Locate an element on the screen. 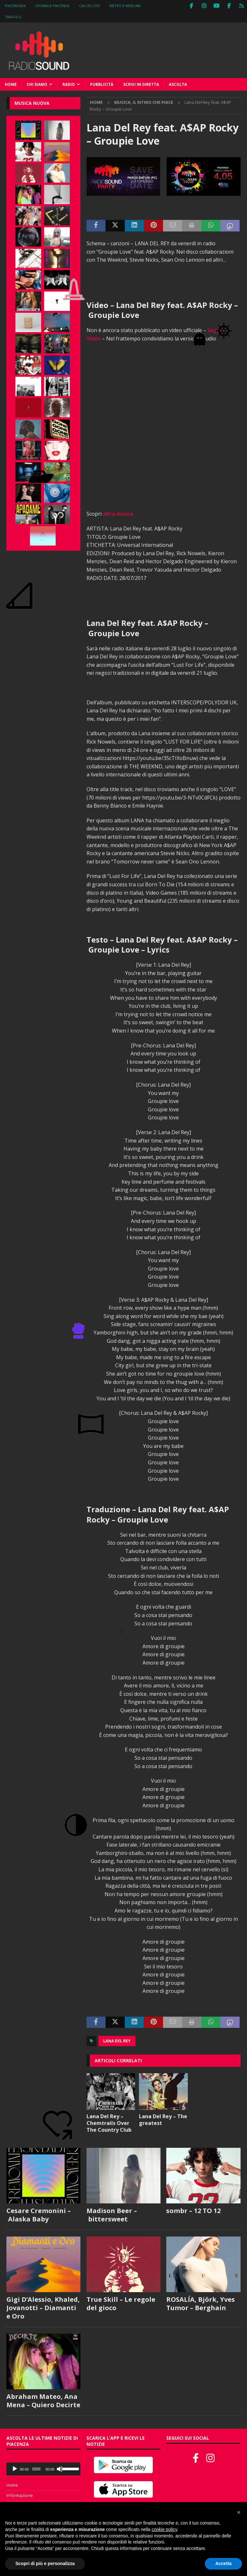 This screenshot has width=247, height=2576. rotate text direction downward is located at coordinates (120, 1632).